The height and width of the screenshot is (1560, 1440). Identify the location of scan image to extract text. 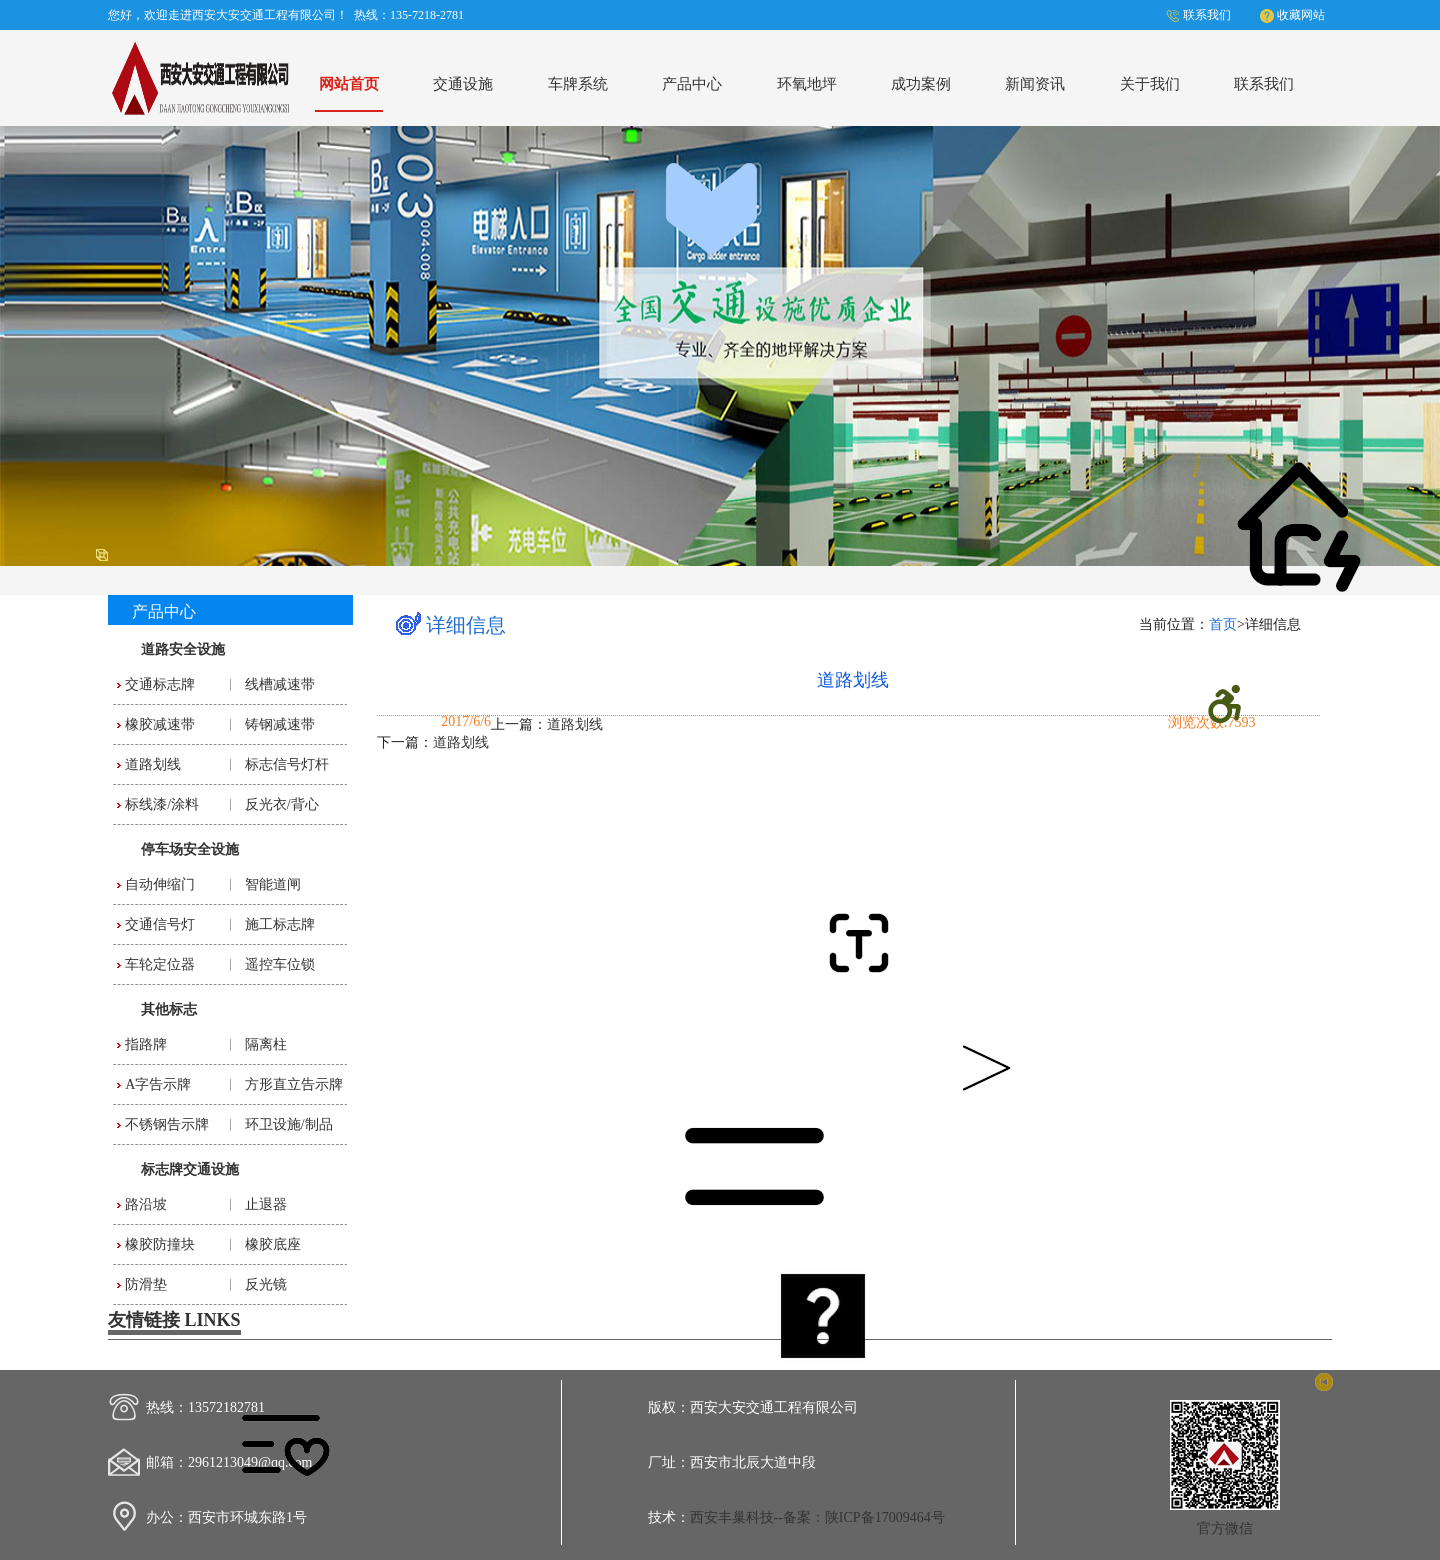
(859, 943).